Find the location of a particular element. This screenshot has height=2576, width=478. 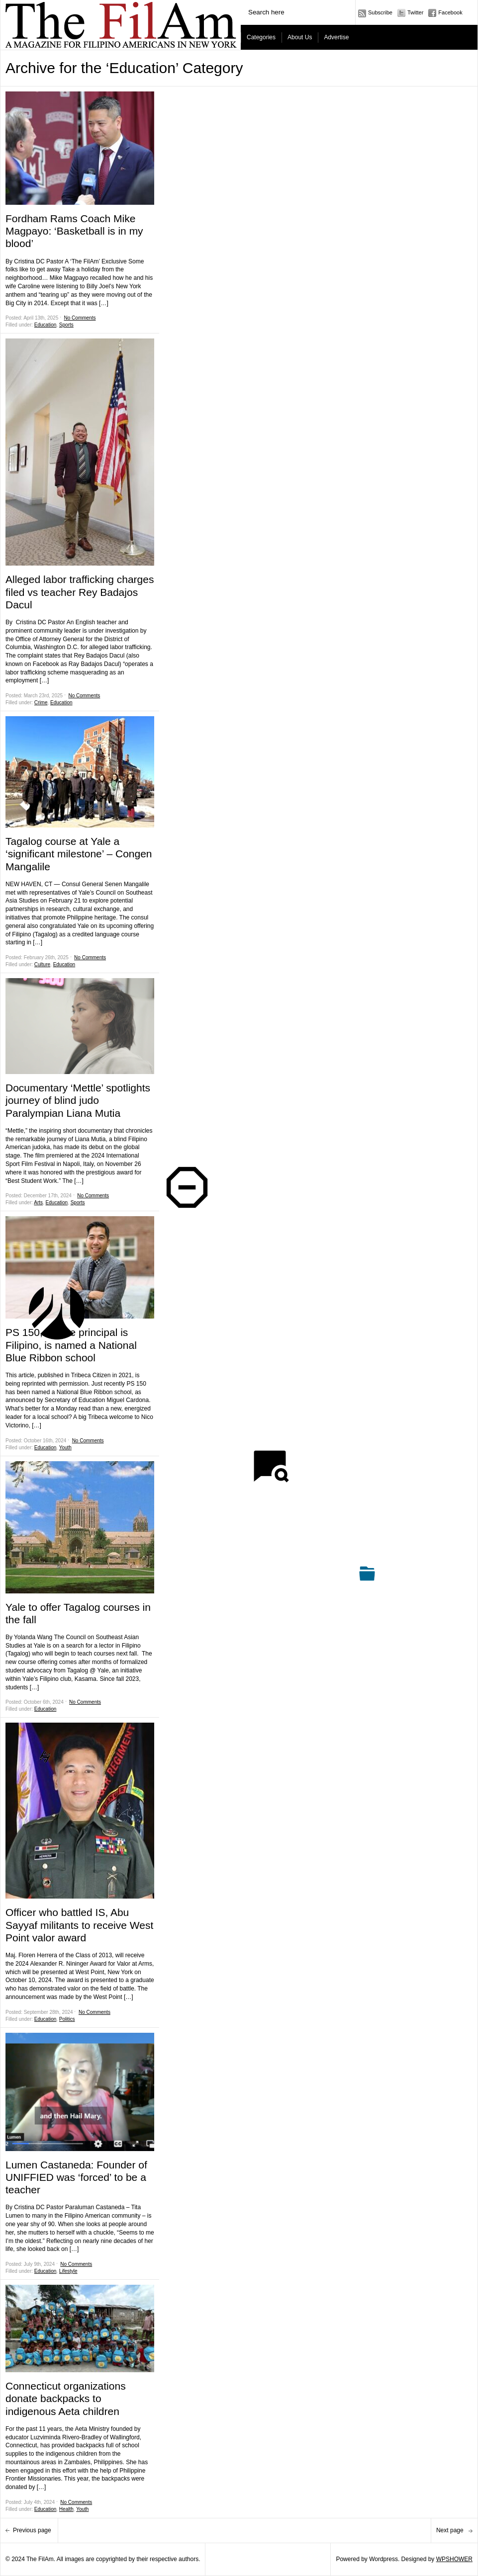

handshake protocol logo is located at coordinates (45, 1756).